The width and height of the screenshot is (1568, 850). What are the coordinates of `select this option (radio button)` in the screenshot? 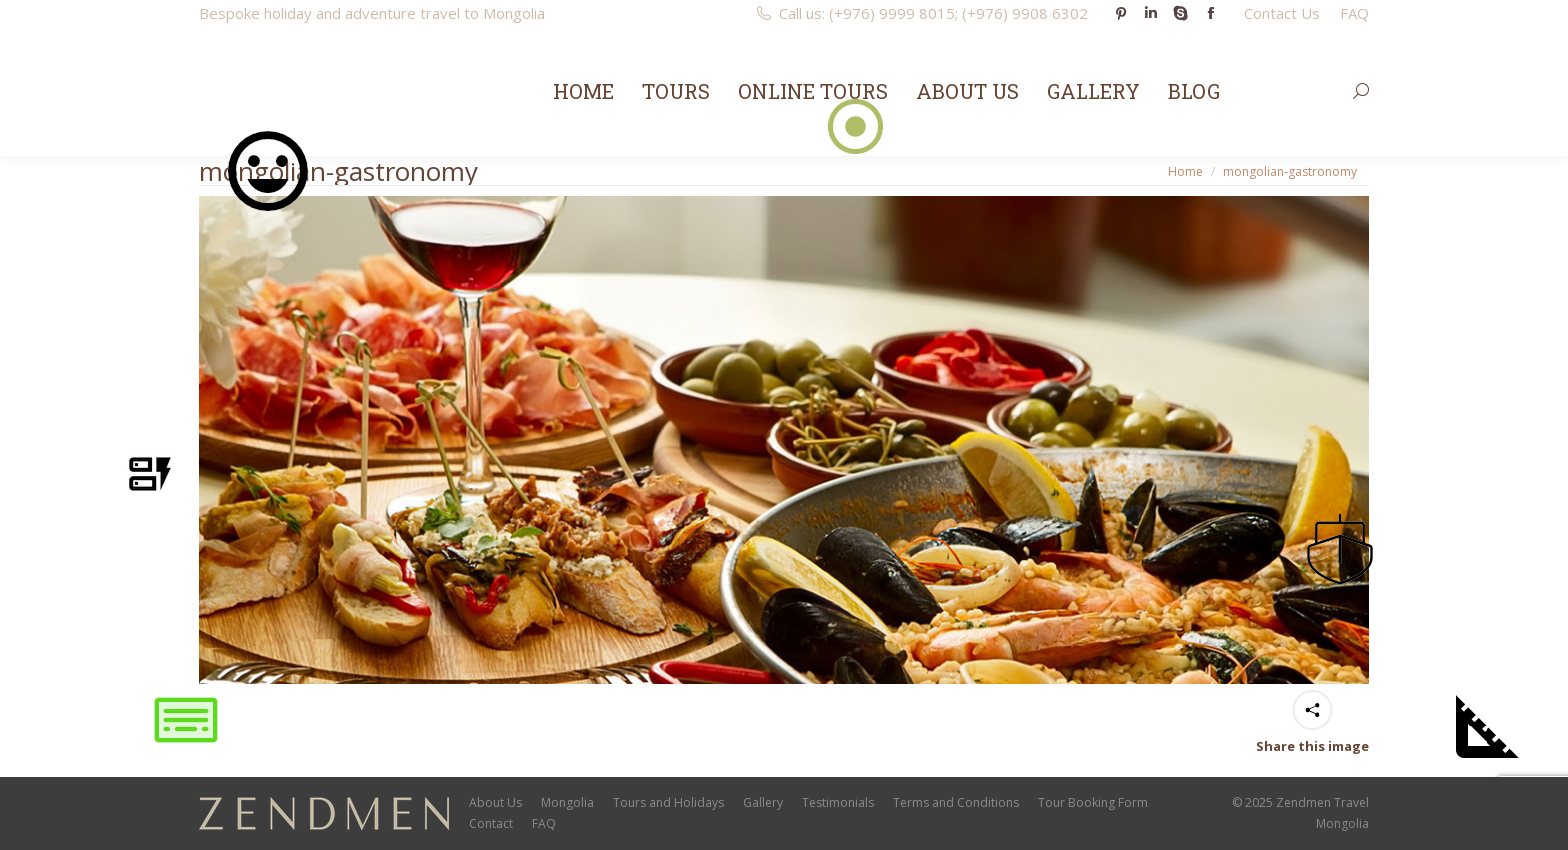 It's located at (855, 126).